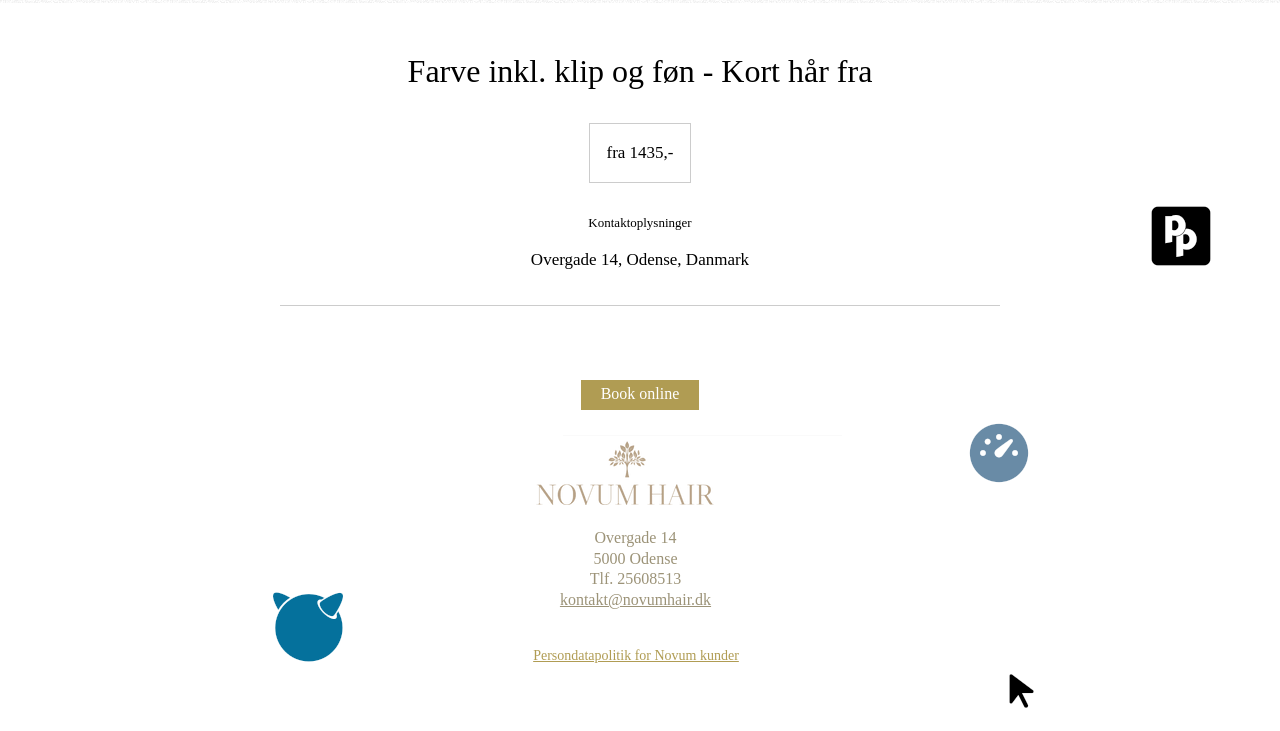 The image size is (1280, 731). Describe the element at coordinates (999, 453) in the screenshot. I see `open dashboard or control panel` at that location.